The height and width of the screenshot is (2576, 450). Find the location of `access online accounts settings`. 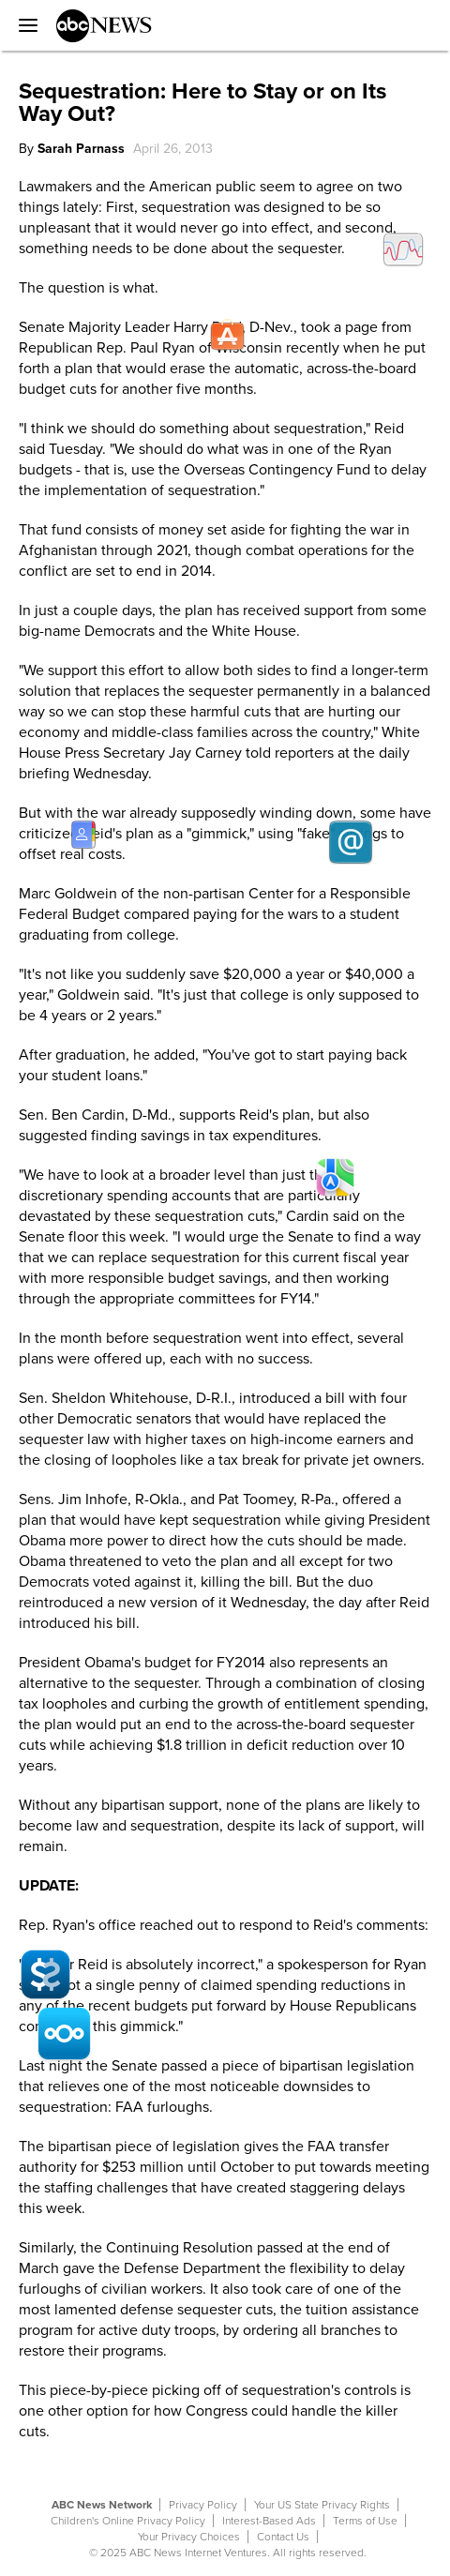

access online accounts settings is located at coordinates (351, 842).